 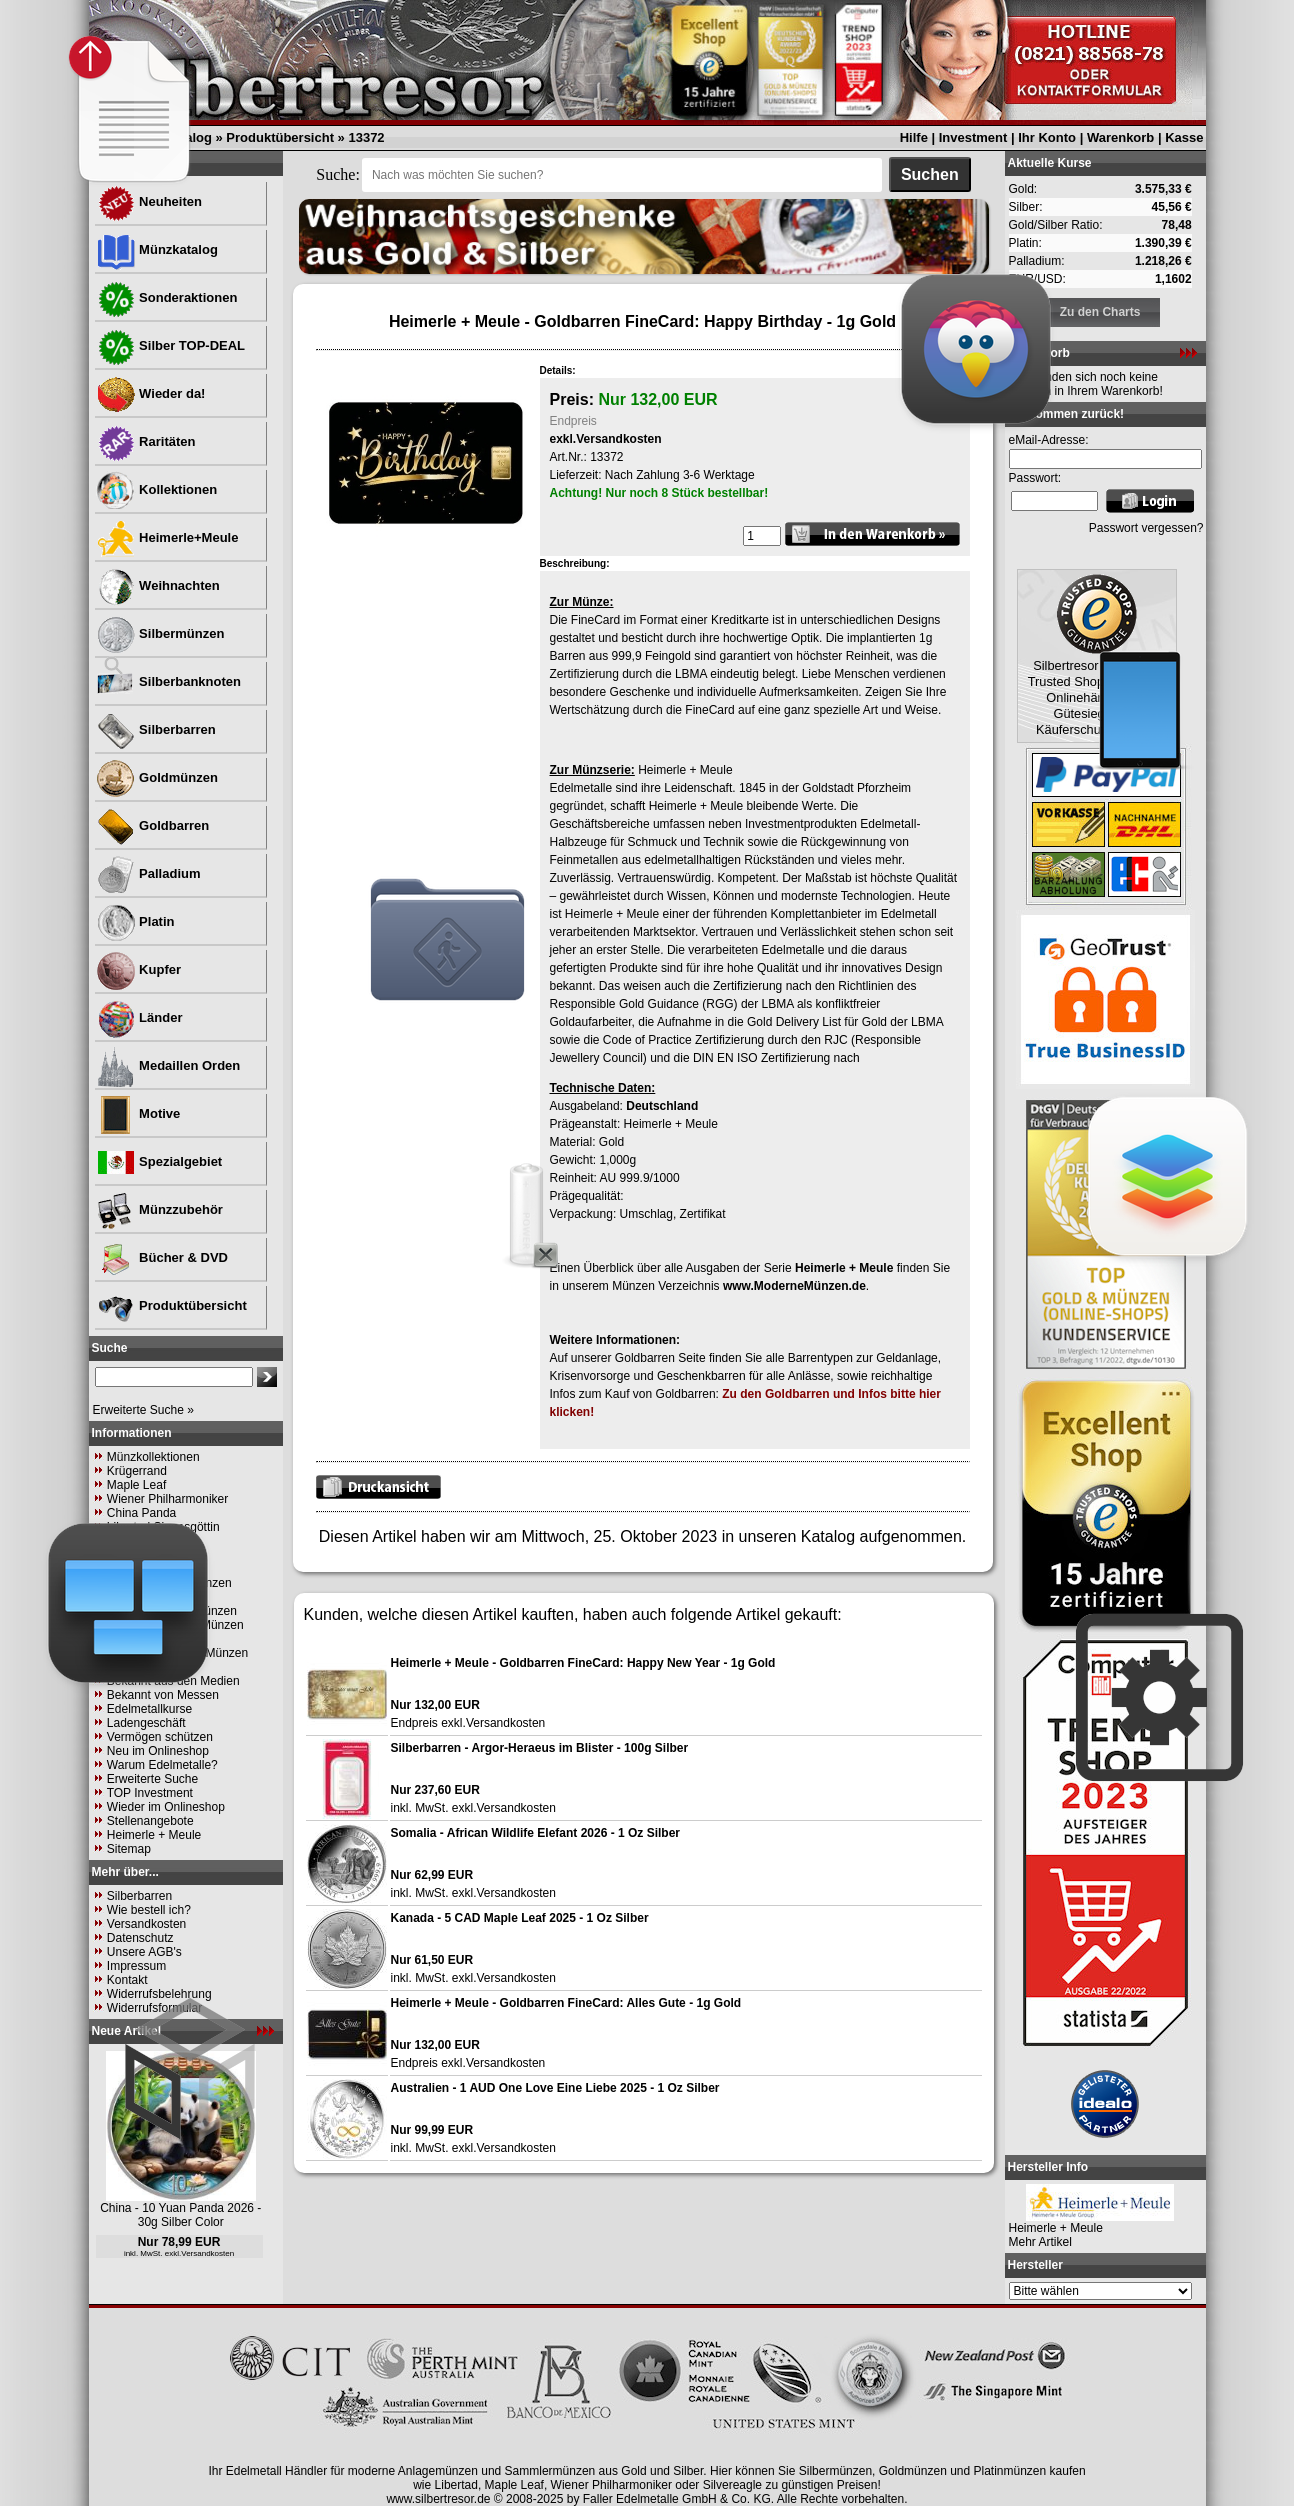 What do you see at coordinates (1140, 711) in the screenshot?
I see `iPad with cellular connectivity` at bounding box center [1140, 711].